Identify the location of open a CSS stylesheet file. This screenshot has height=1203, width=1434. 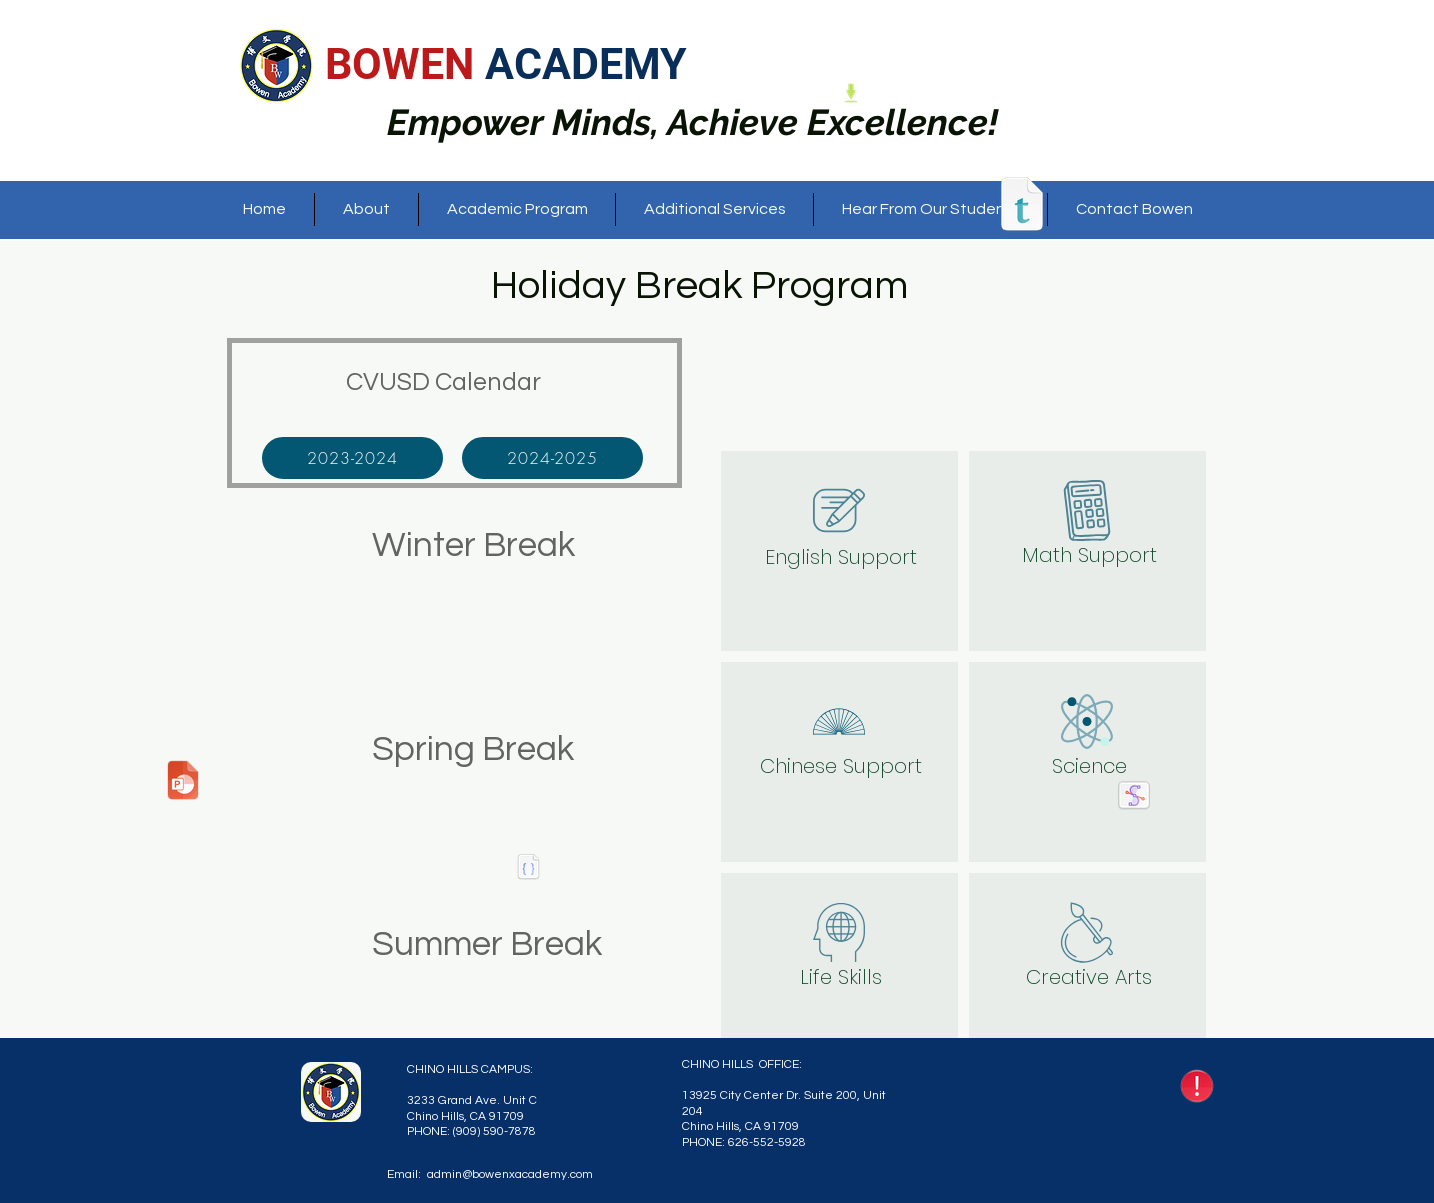
(528, 866).